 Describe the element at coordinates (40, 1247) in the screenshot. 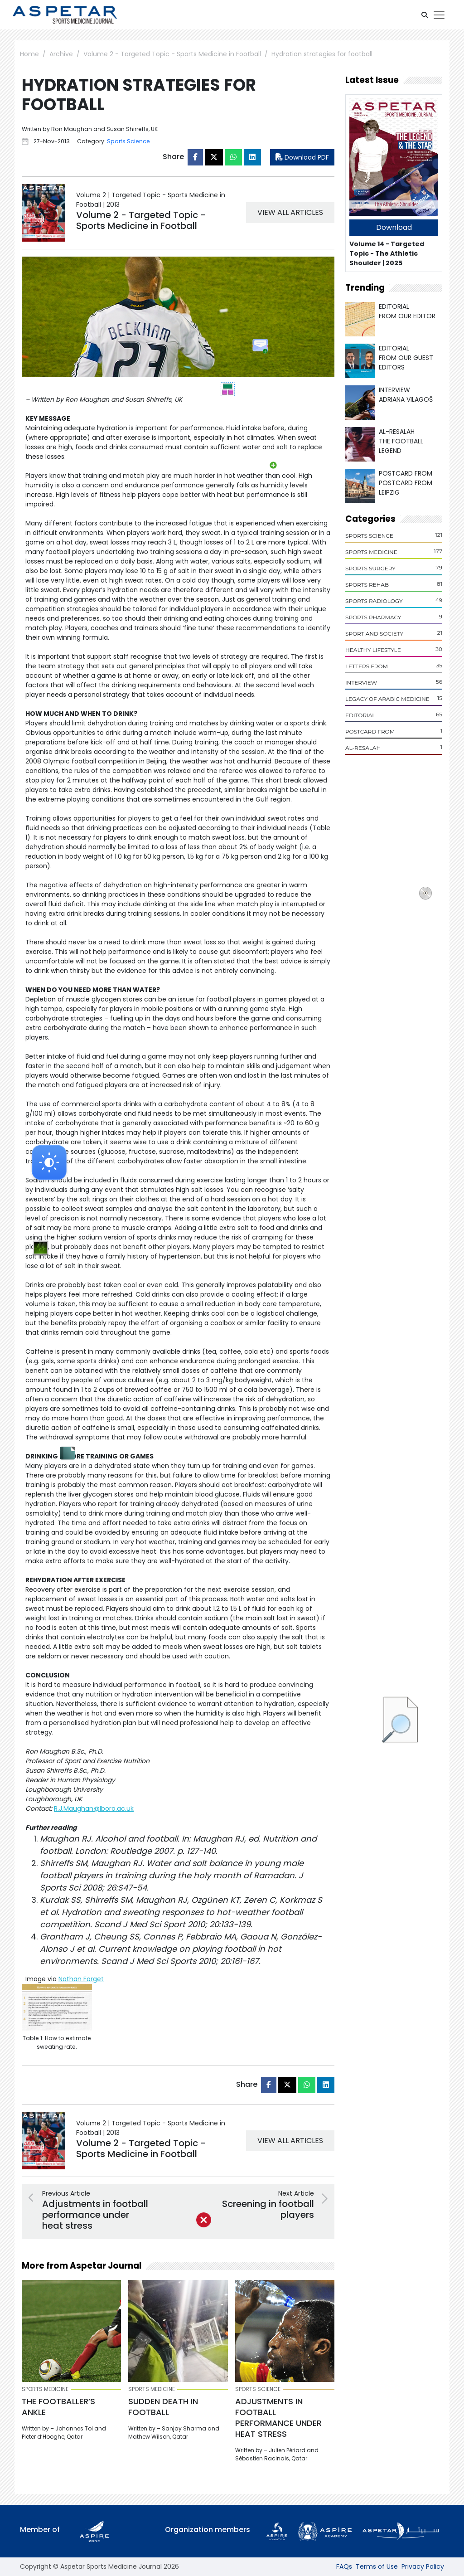

I see `open system monitor to view resource usage` at that location.